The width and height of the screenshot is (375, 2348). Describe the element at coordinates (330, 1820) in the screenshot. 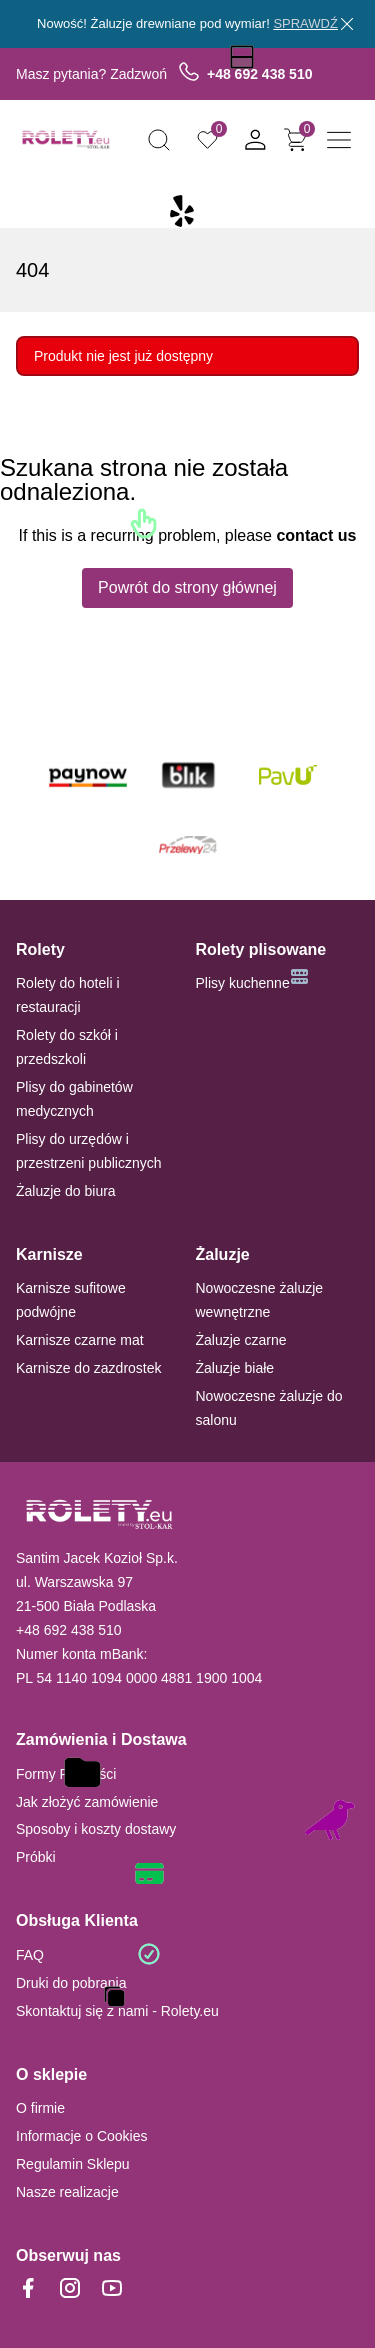

I see `crow icon from fontawesome icon set` at that location.